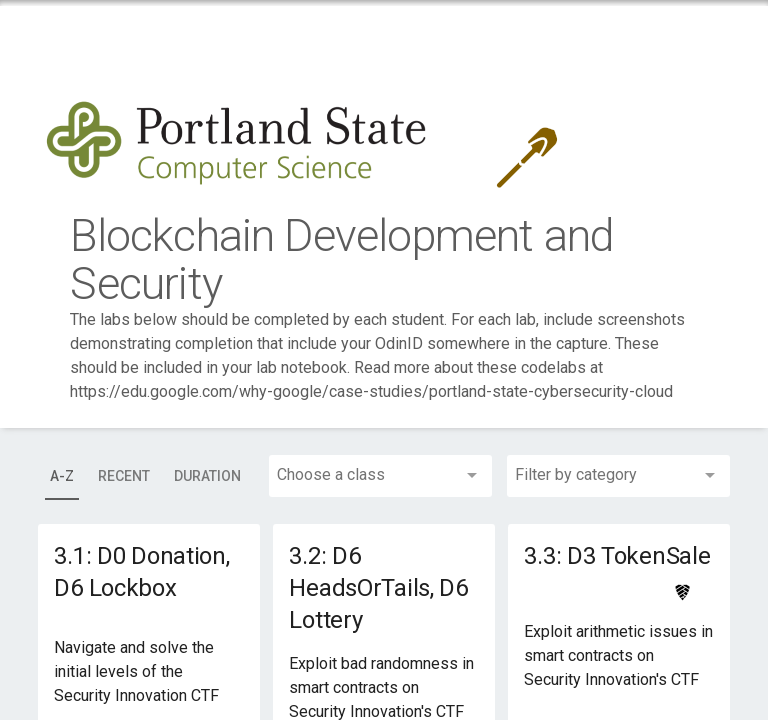 The height and width of the screenshot is (720, 768). Describe the element at coordinates (527, 159) in the screenshot. I see `equip digging or excavation tool` at that location.